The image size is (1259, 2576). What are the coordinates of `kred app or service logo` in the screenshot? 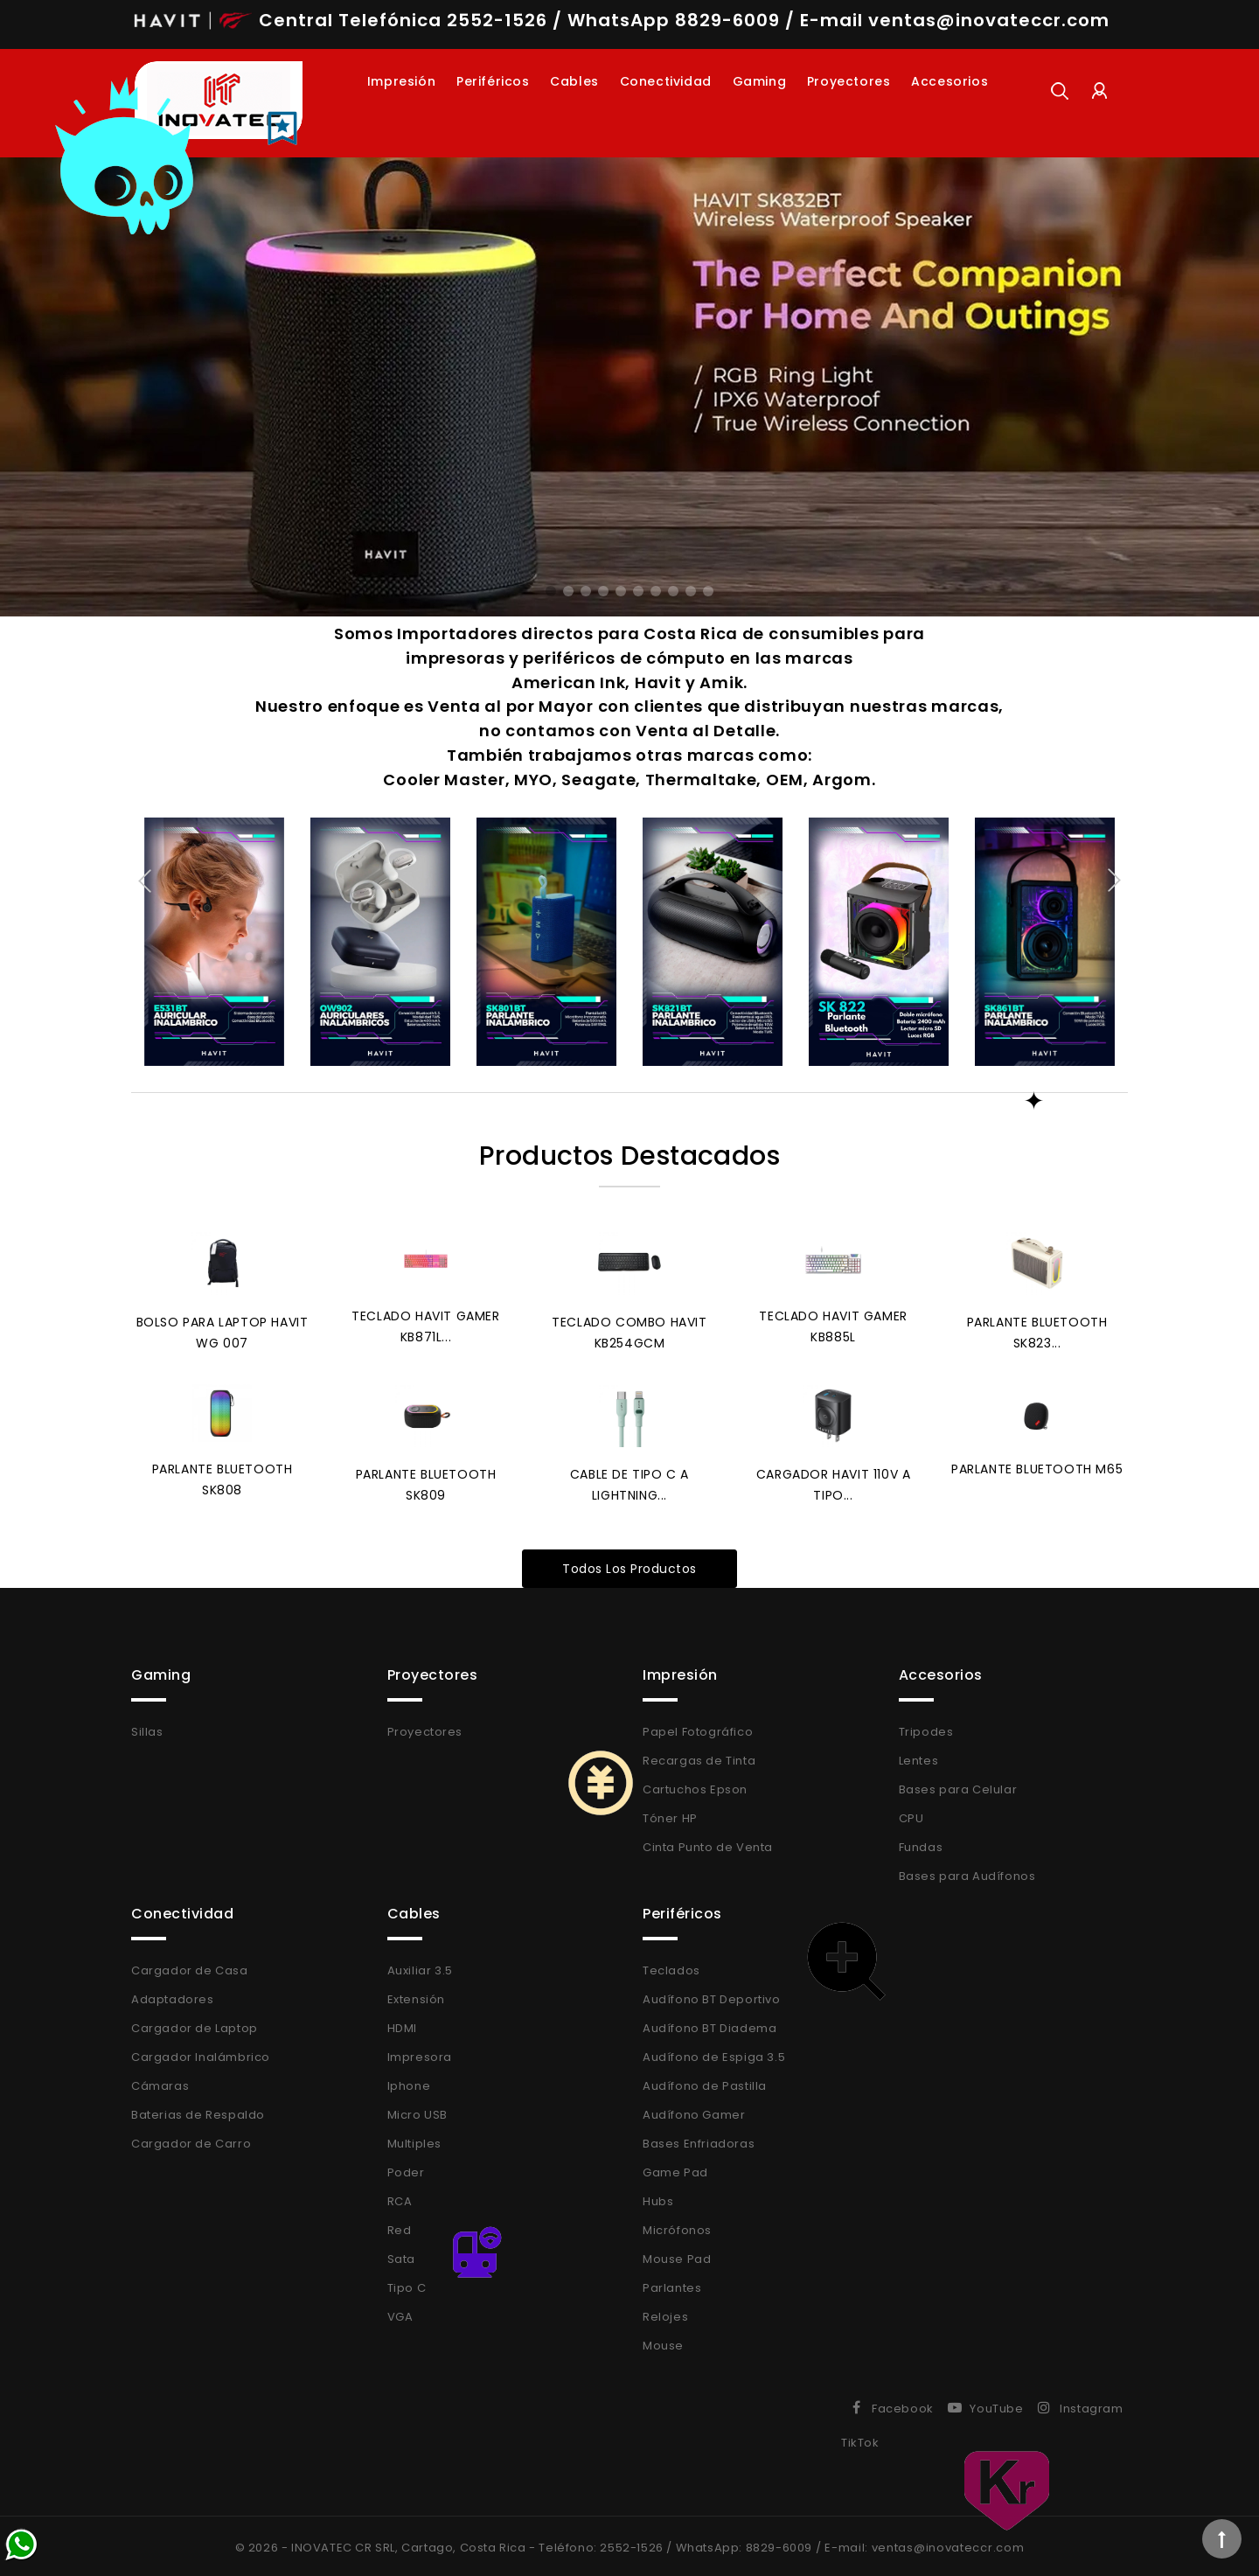 It's located at (1006, 2490).